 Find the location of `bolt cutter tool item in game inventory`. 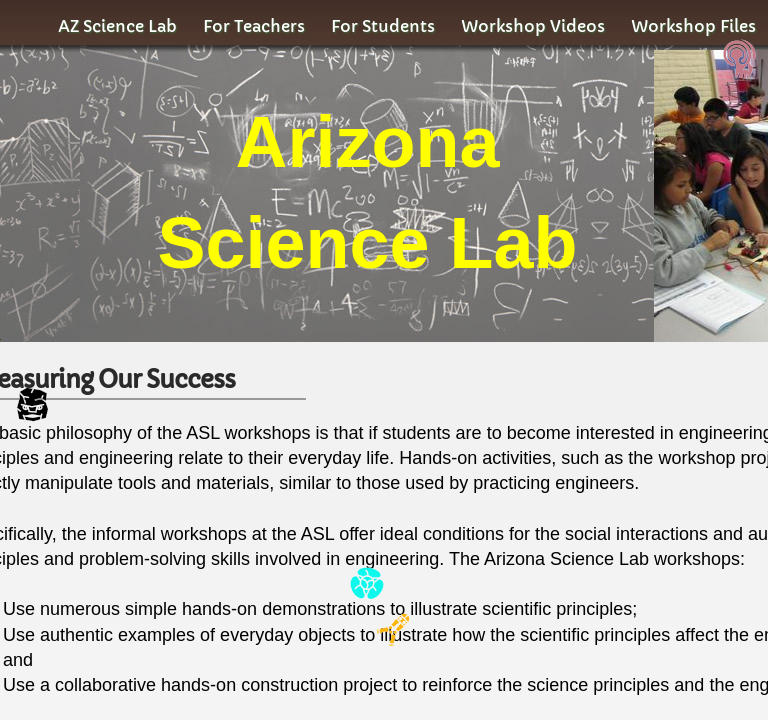

bolt cutter tool item in game inventory is located at coordinates (393, 629).